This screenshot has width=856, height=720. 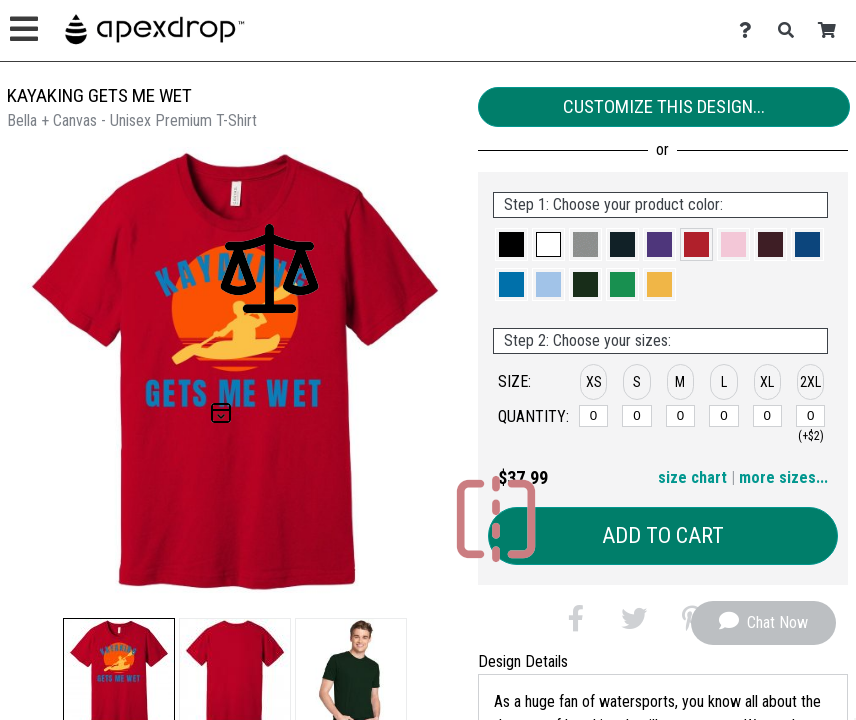 What do you see at coordinates (221, 413) in the screenshot?
I see `collapse the top panel` at bounding box center [221, 413].